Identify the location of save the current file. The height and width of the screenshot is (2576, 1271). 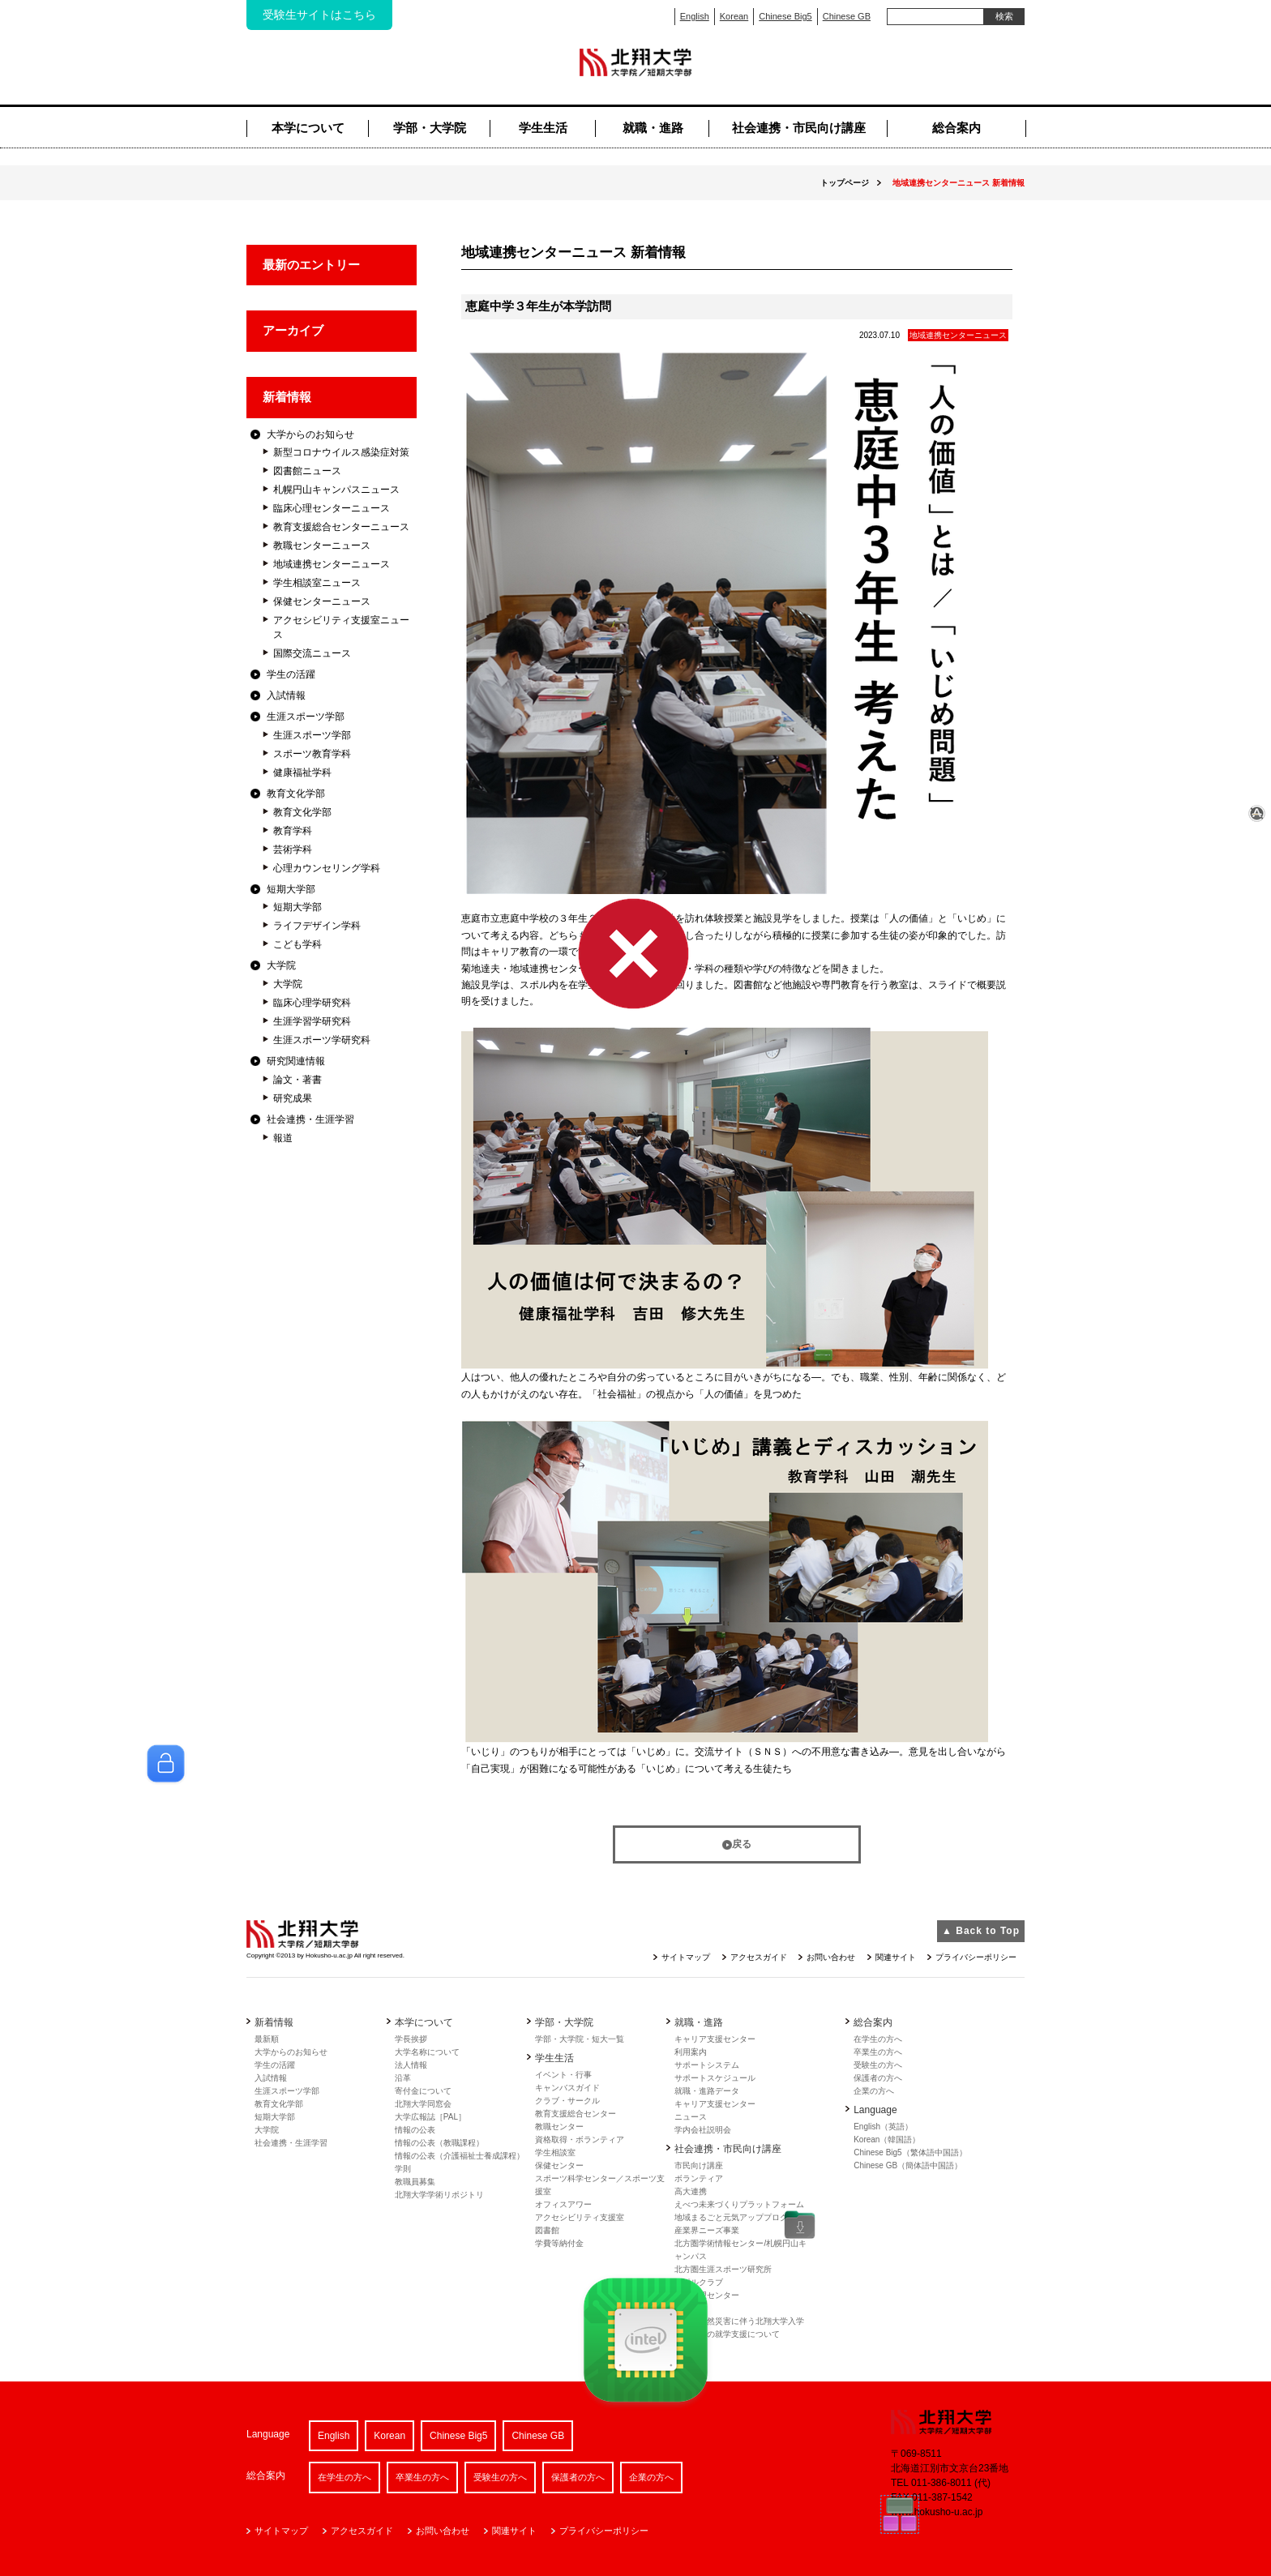
(687, 1617).